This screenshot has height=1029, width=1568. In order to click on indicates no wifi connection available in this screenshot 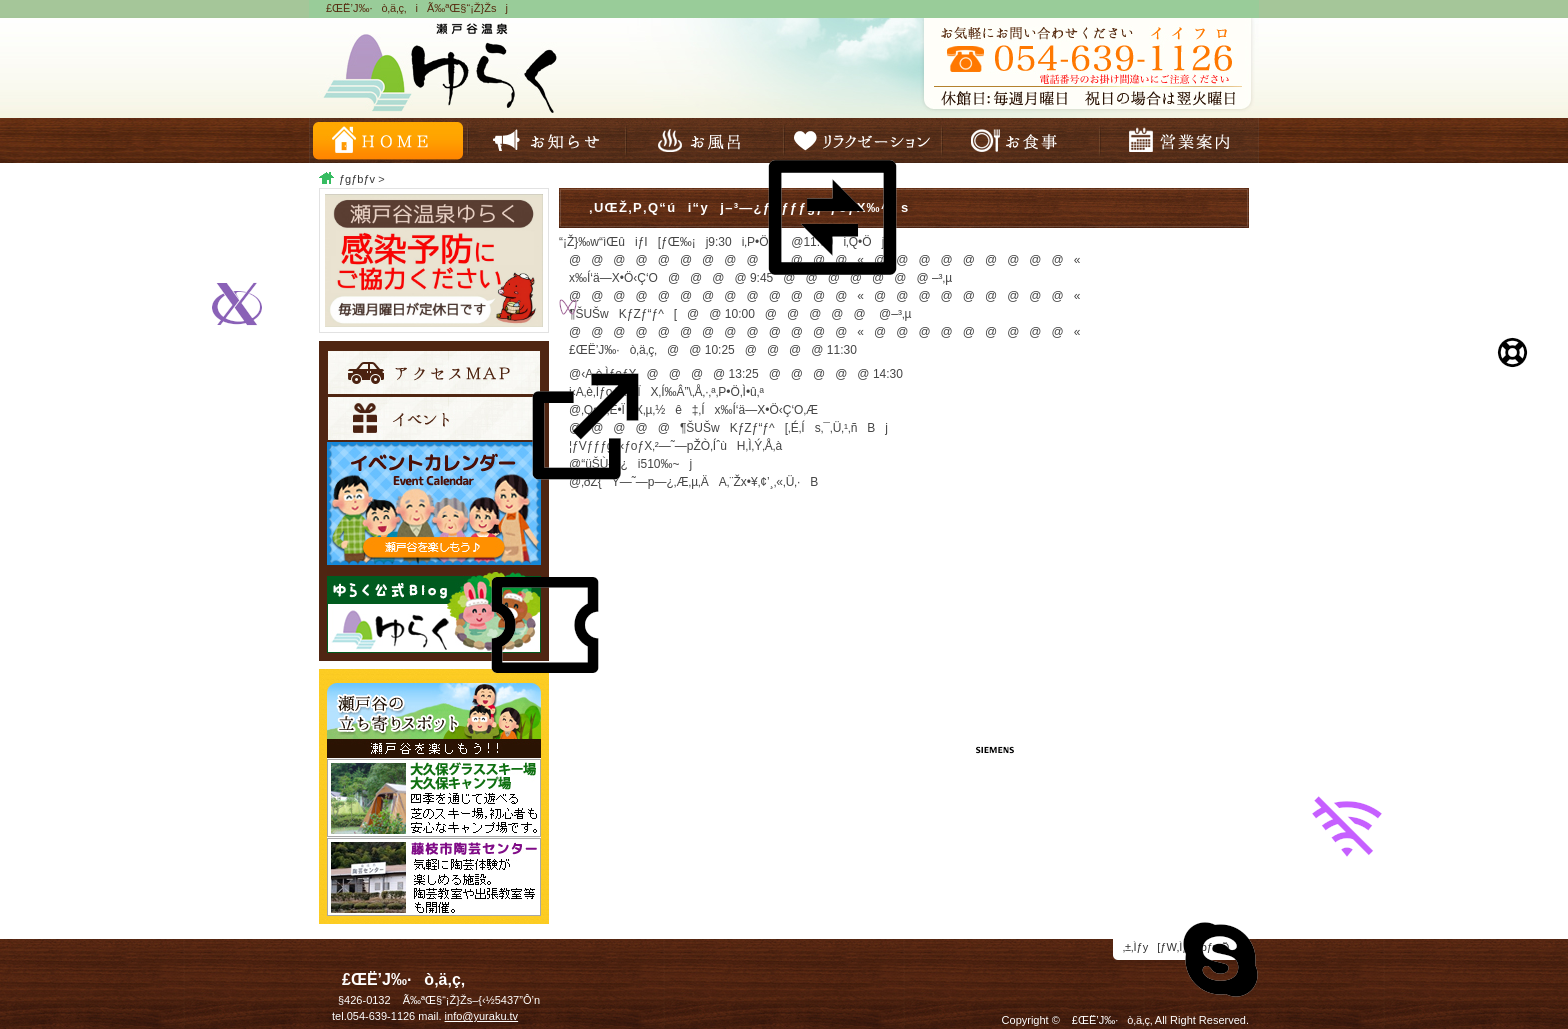, I will do `click(1347, 829)`.